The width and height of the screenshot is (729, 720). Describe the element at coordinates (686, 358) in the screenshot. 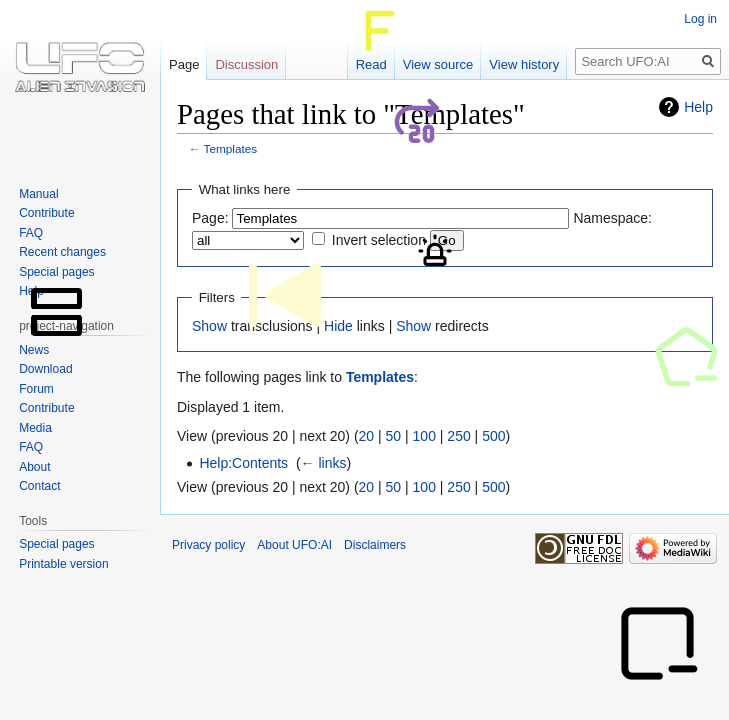

I see `remove a selected shape` at that location.